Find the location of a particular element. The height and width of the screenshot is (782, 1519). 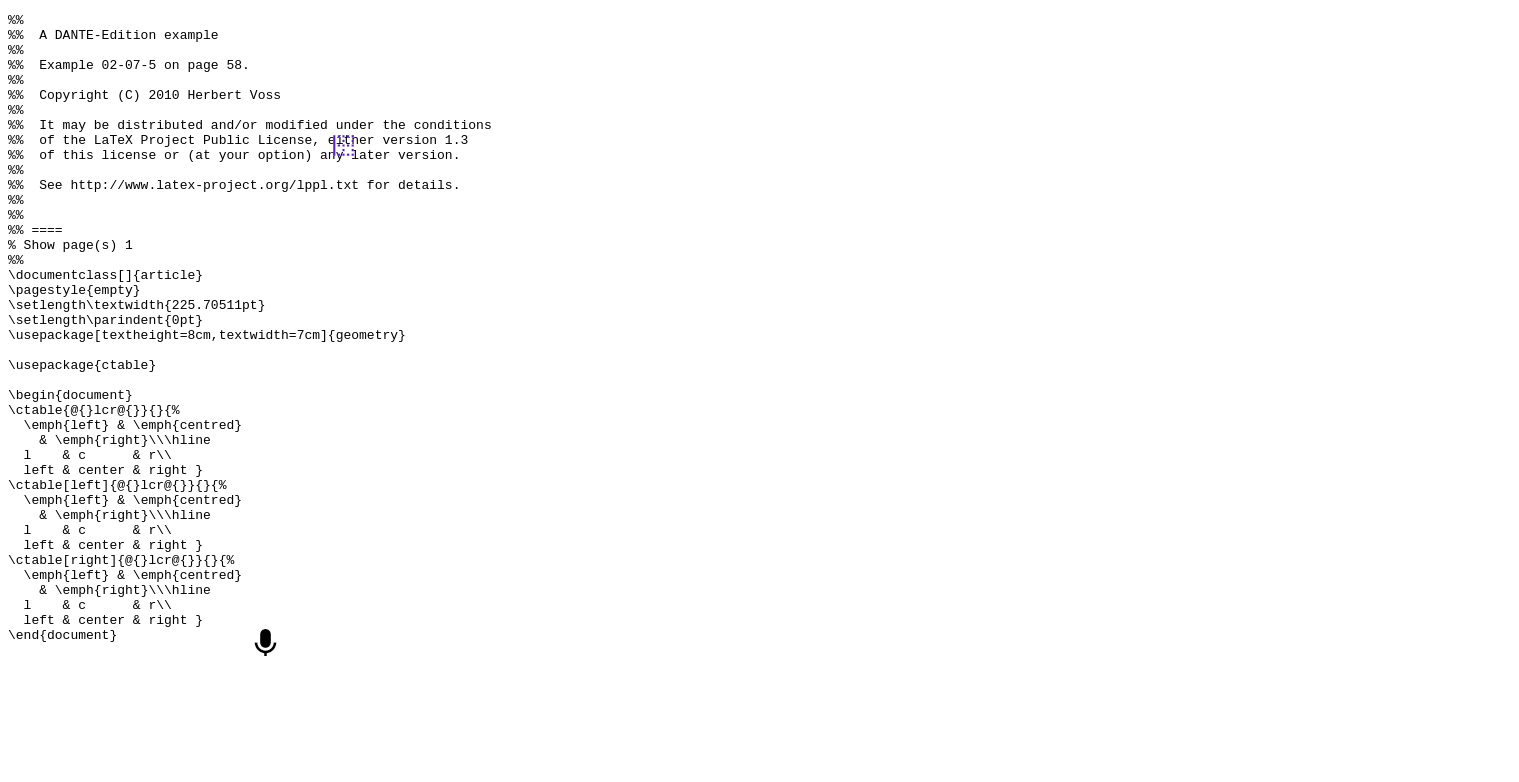

apply border to left edge only is located at coordinates (343, 145).